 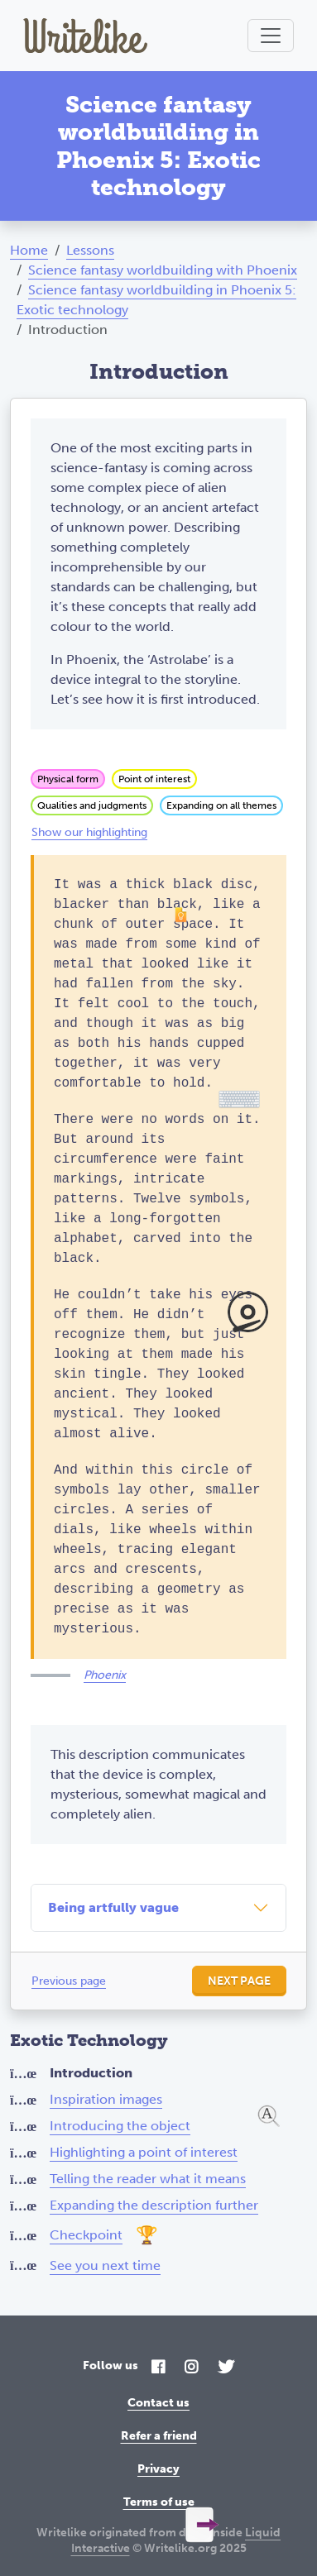 I want to click on connect a bluetooth keyboard, so click(x=239, y=1099).